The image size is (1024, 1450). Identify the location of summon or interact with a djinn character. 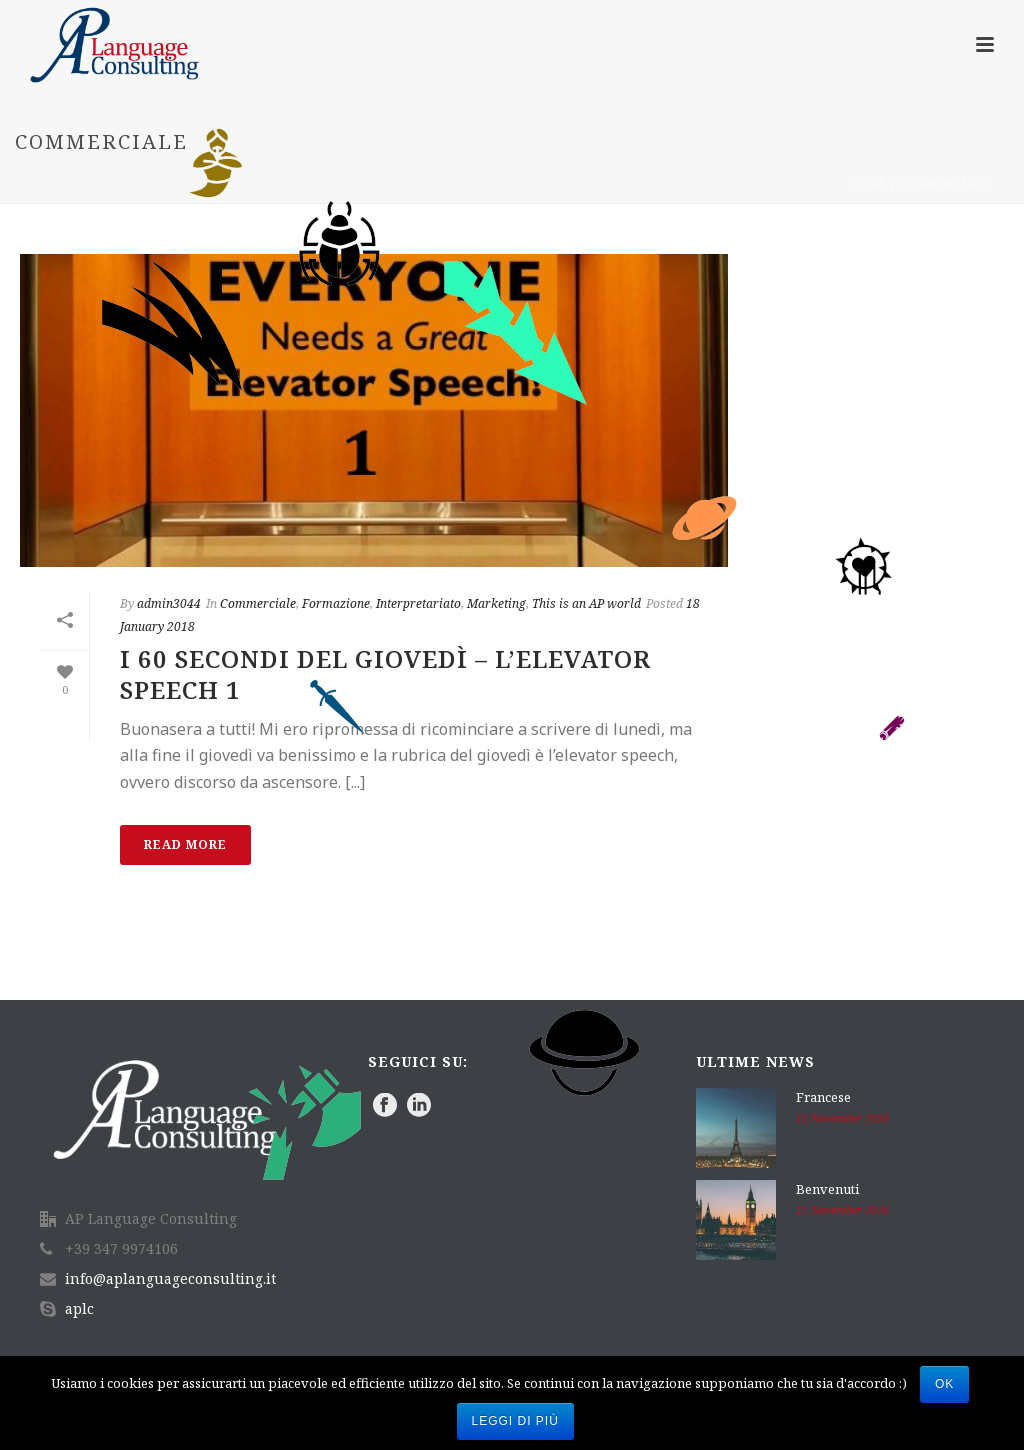
(217, 163).